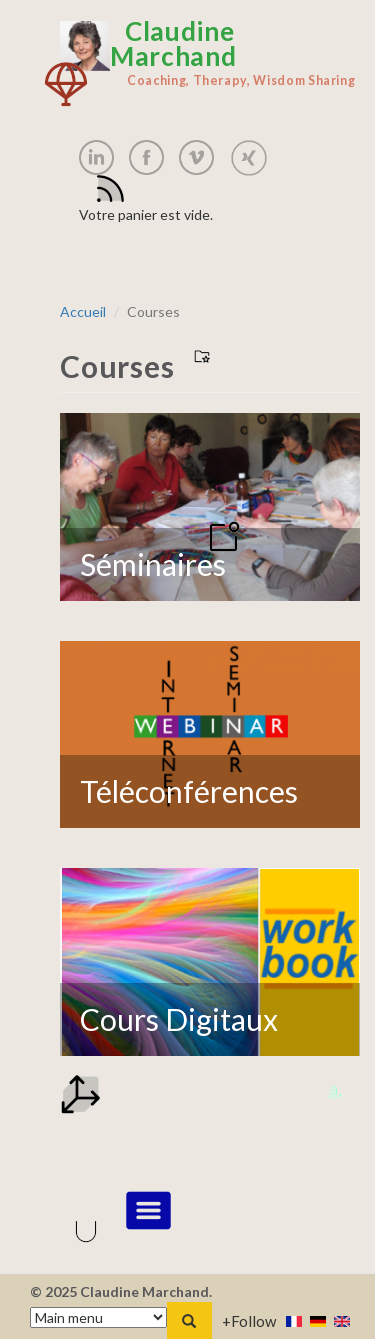 The image size is (375, 1339). Describe the element at coordinates (148, 1210) in the screenshot. I see `view article or document content` at that location.